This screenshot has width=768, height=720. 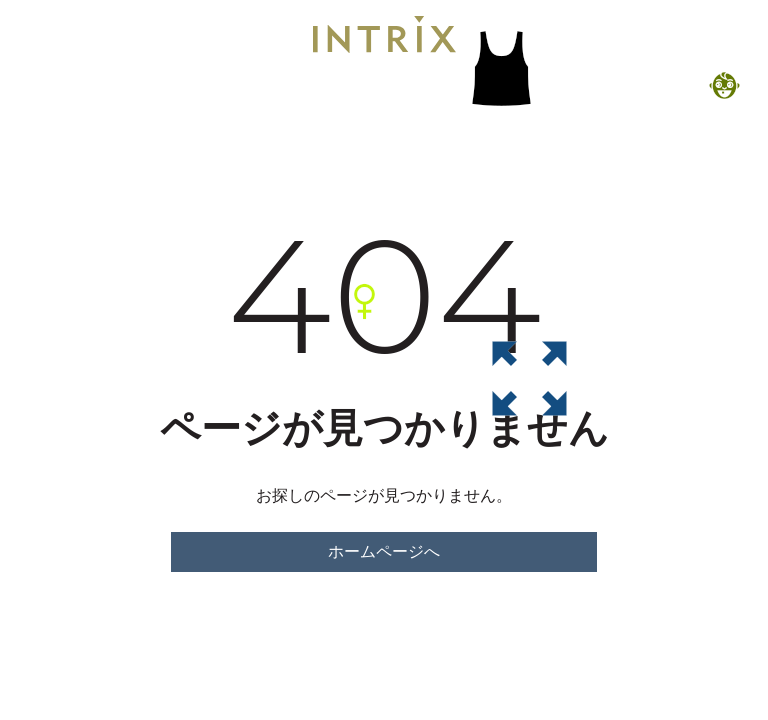 What do you see at coordinates (501, 68) in the screenshot?
I see `browse sleeveless tops in clothing store` at bounding box center [501, 68].